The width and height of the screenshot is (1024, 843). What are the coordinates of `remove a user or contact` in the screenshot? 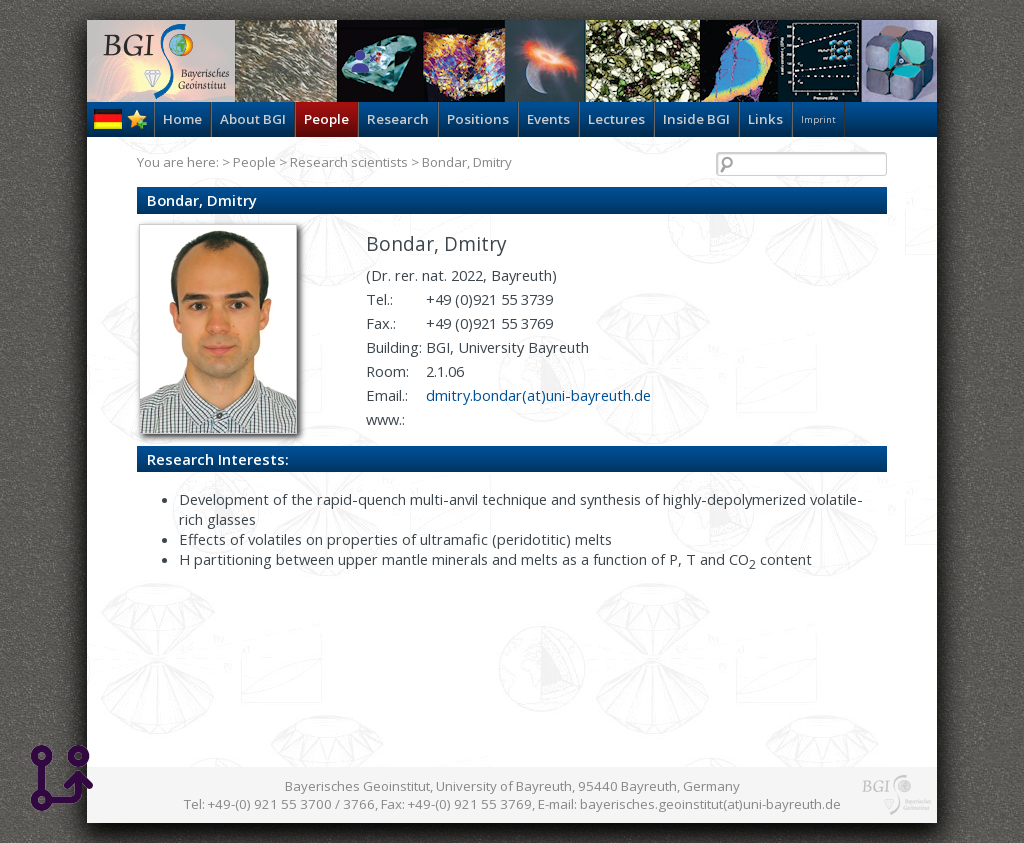 It's located at (363, 61).